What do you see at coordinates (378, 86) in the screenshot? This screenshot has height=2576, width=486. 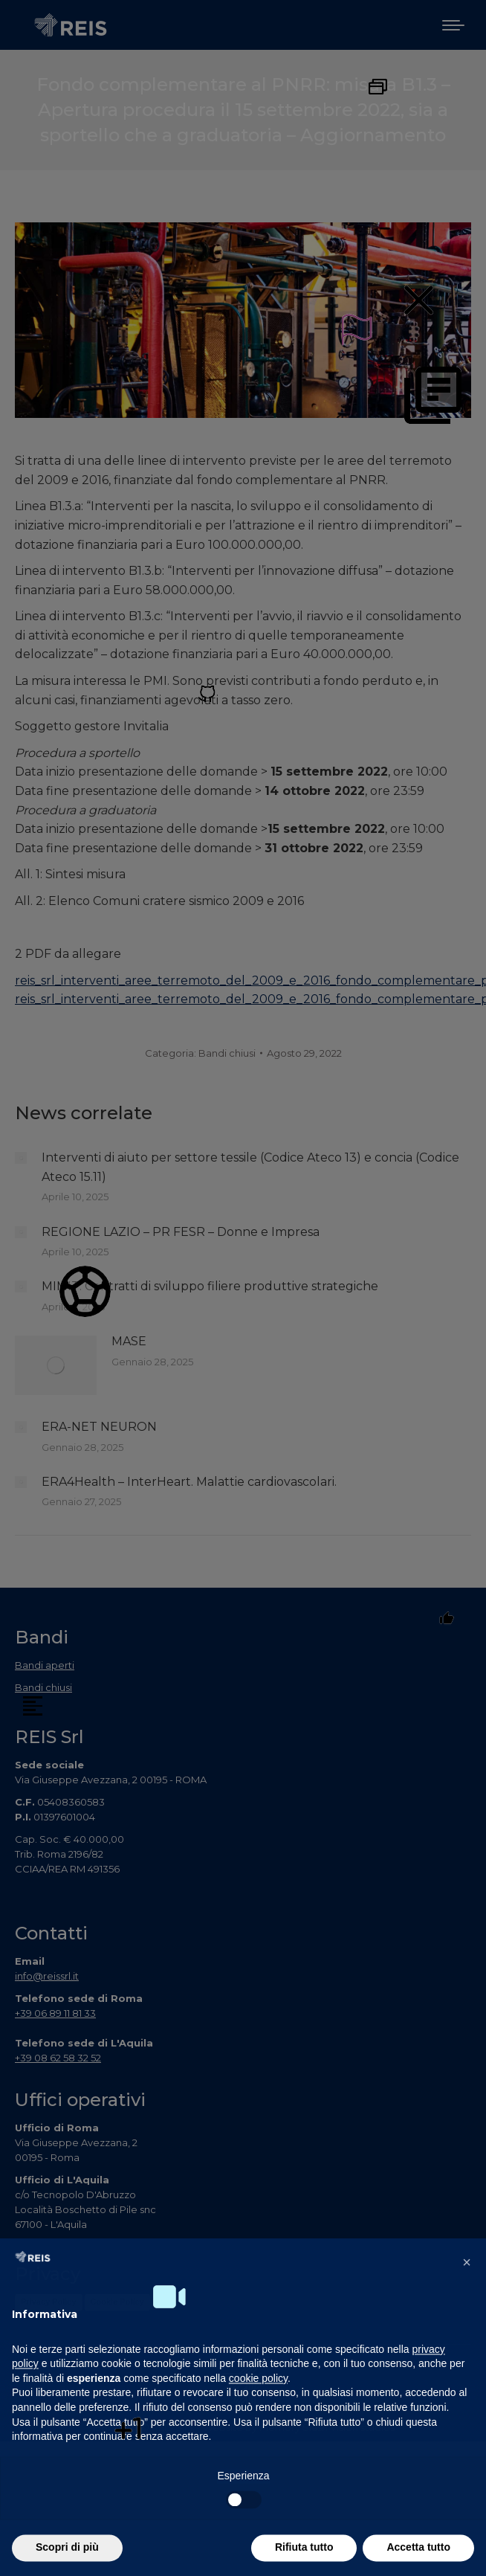 I see `view open browser windows` at bounding box center [378, 86].